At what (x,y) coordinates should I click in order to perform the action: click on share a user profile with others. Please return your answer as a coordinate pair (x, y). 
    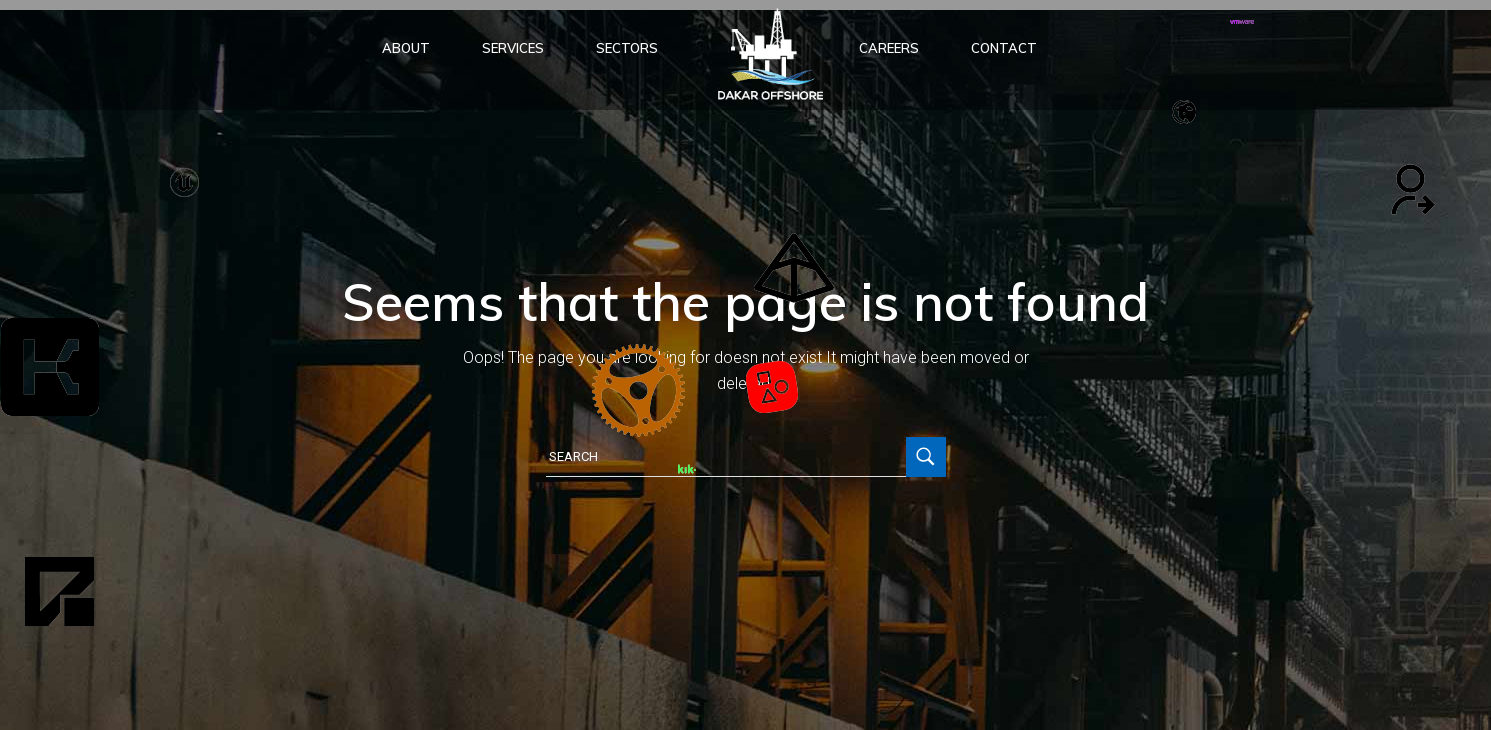
    Looking at the image, I should click on (1410, 190).